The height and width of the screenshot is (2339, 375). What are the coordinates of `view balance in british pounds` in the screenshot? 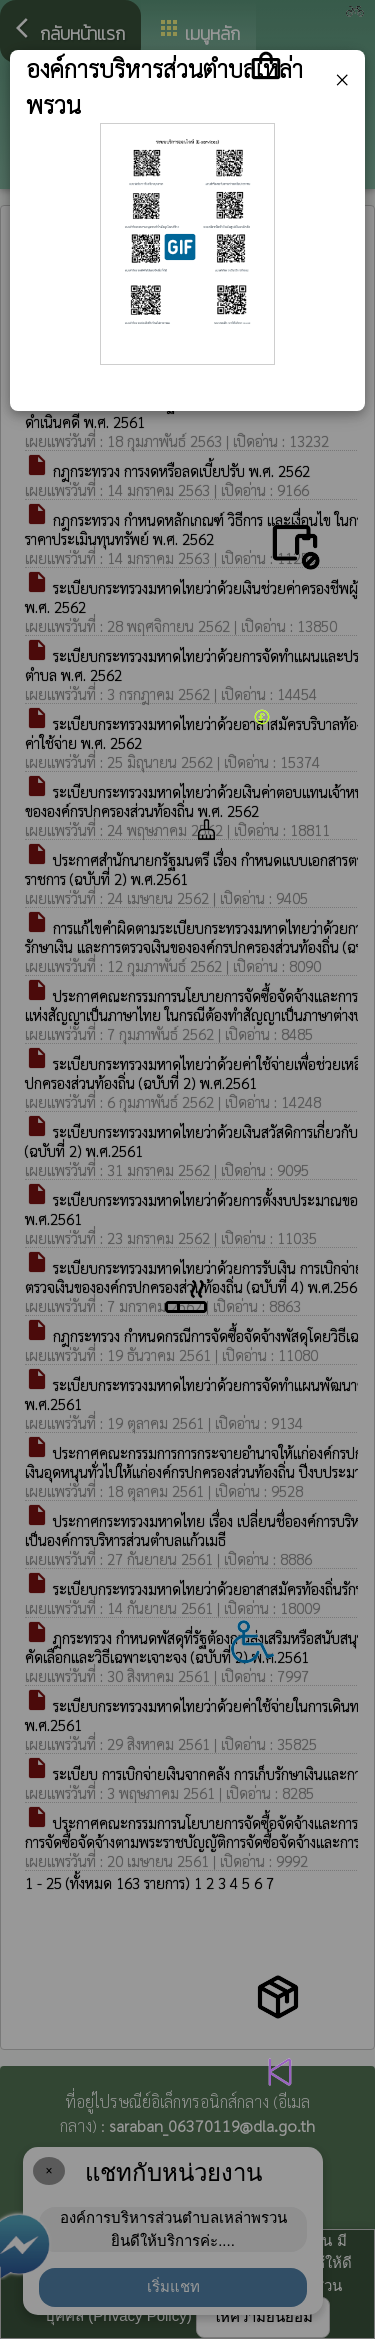 It's located at (262, 717).